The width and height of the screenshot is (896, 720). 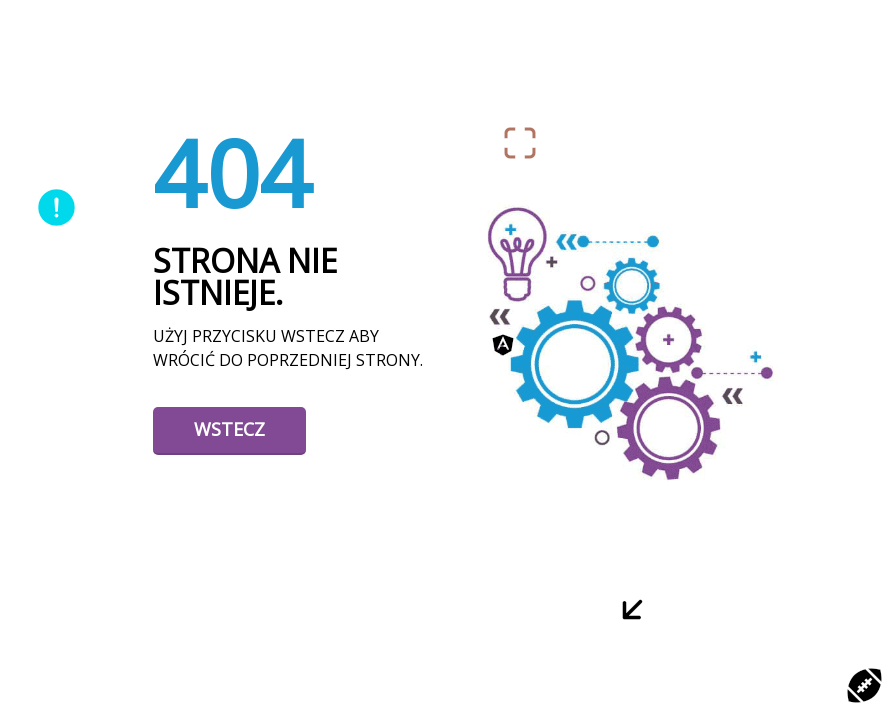 What do you see at coordinates (520, 143) in the screenshot?
I see `scan a QR code or barcode` at bounding box center [520, 143].